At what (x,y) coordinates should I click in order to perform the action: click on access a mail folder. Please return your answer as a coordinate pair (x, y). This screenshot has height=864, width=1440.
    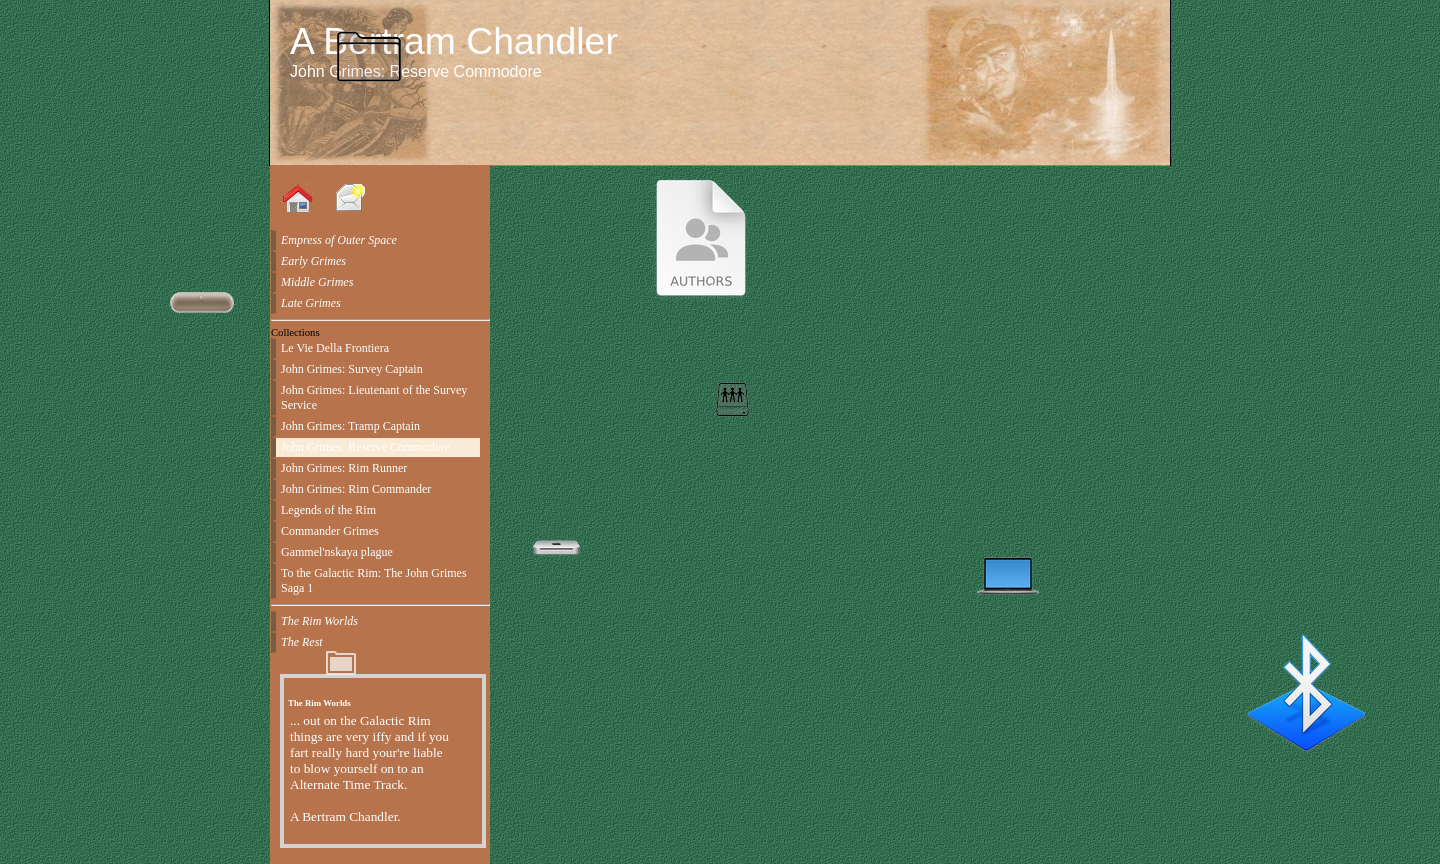
    Looking at the image, I should click on (369, 56).